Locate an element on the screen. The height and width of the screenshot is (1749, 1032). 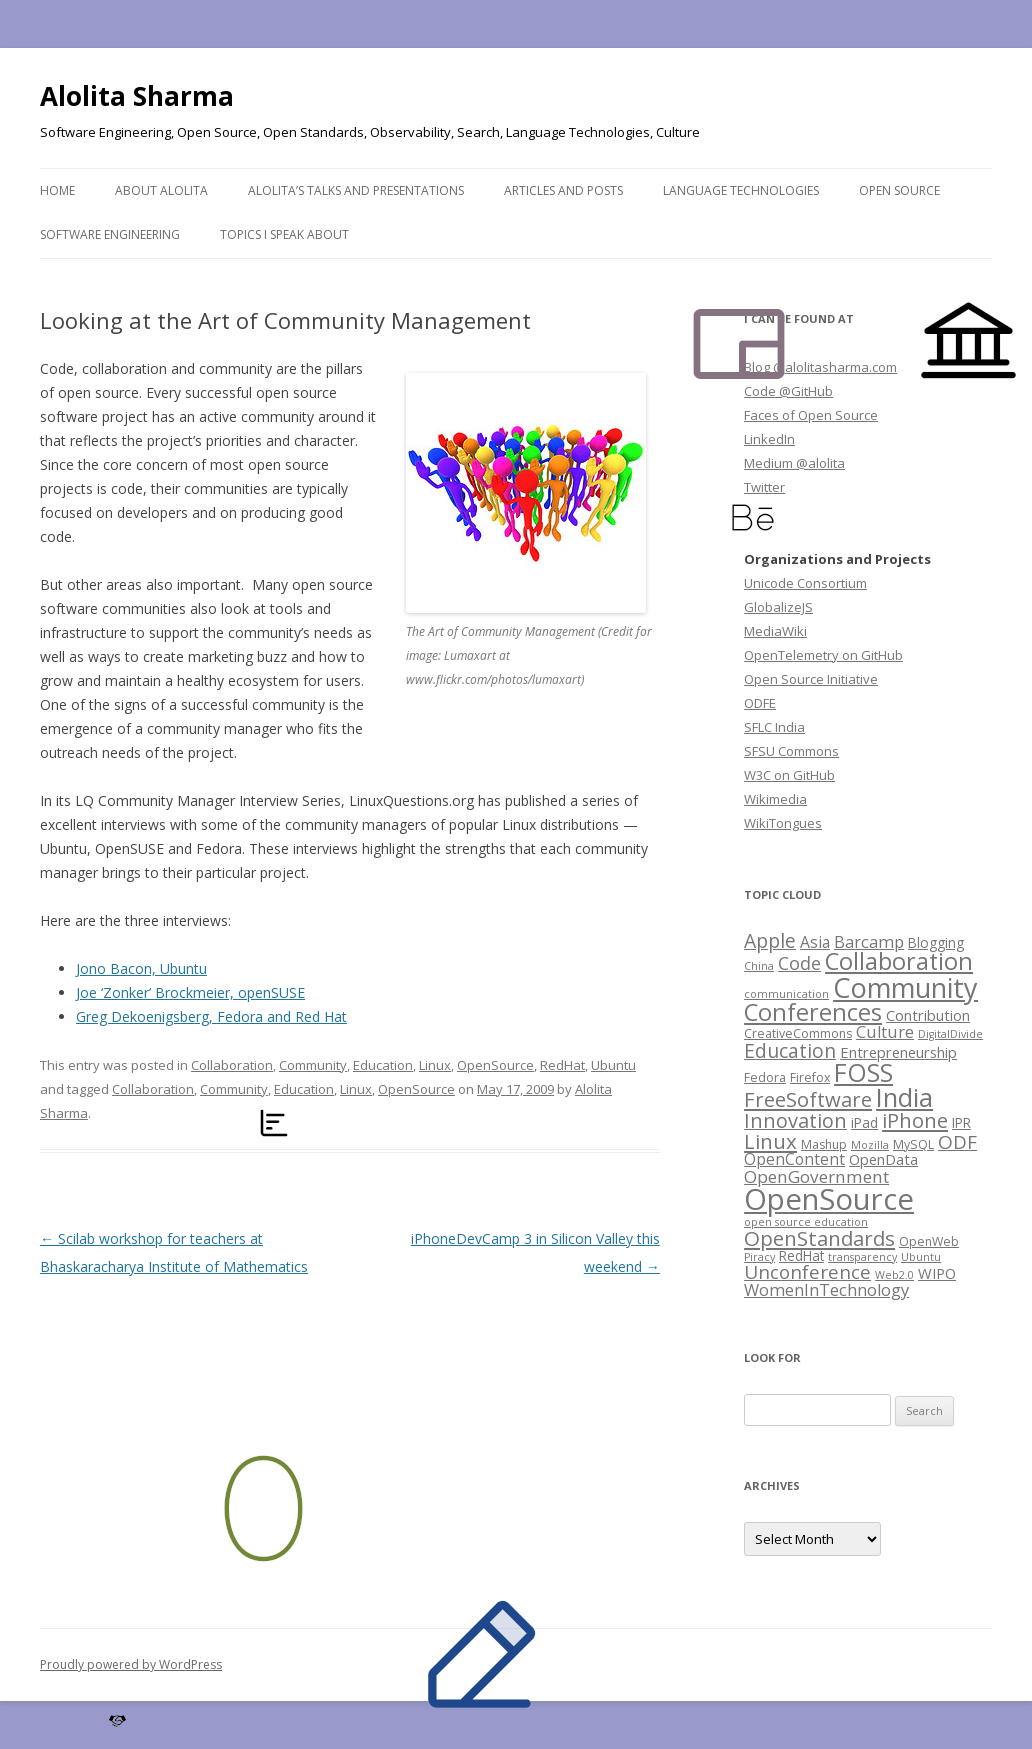
access banking or financial services is located at coordinates (968, 343).